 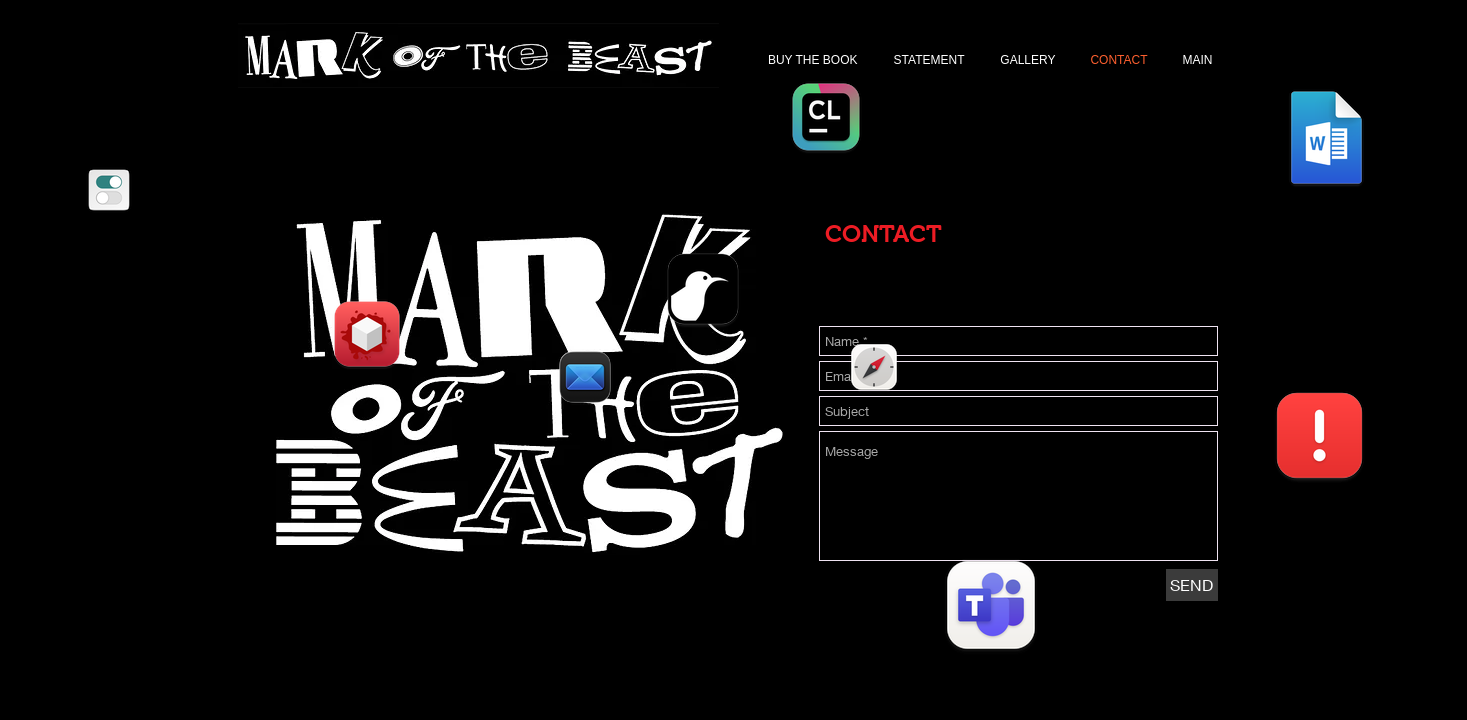 I want to click on open gnome tweaks to customize desktop settings, so click(x=109, y=190).